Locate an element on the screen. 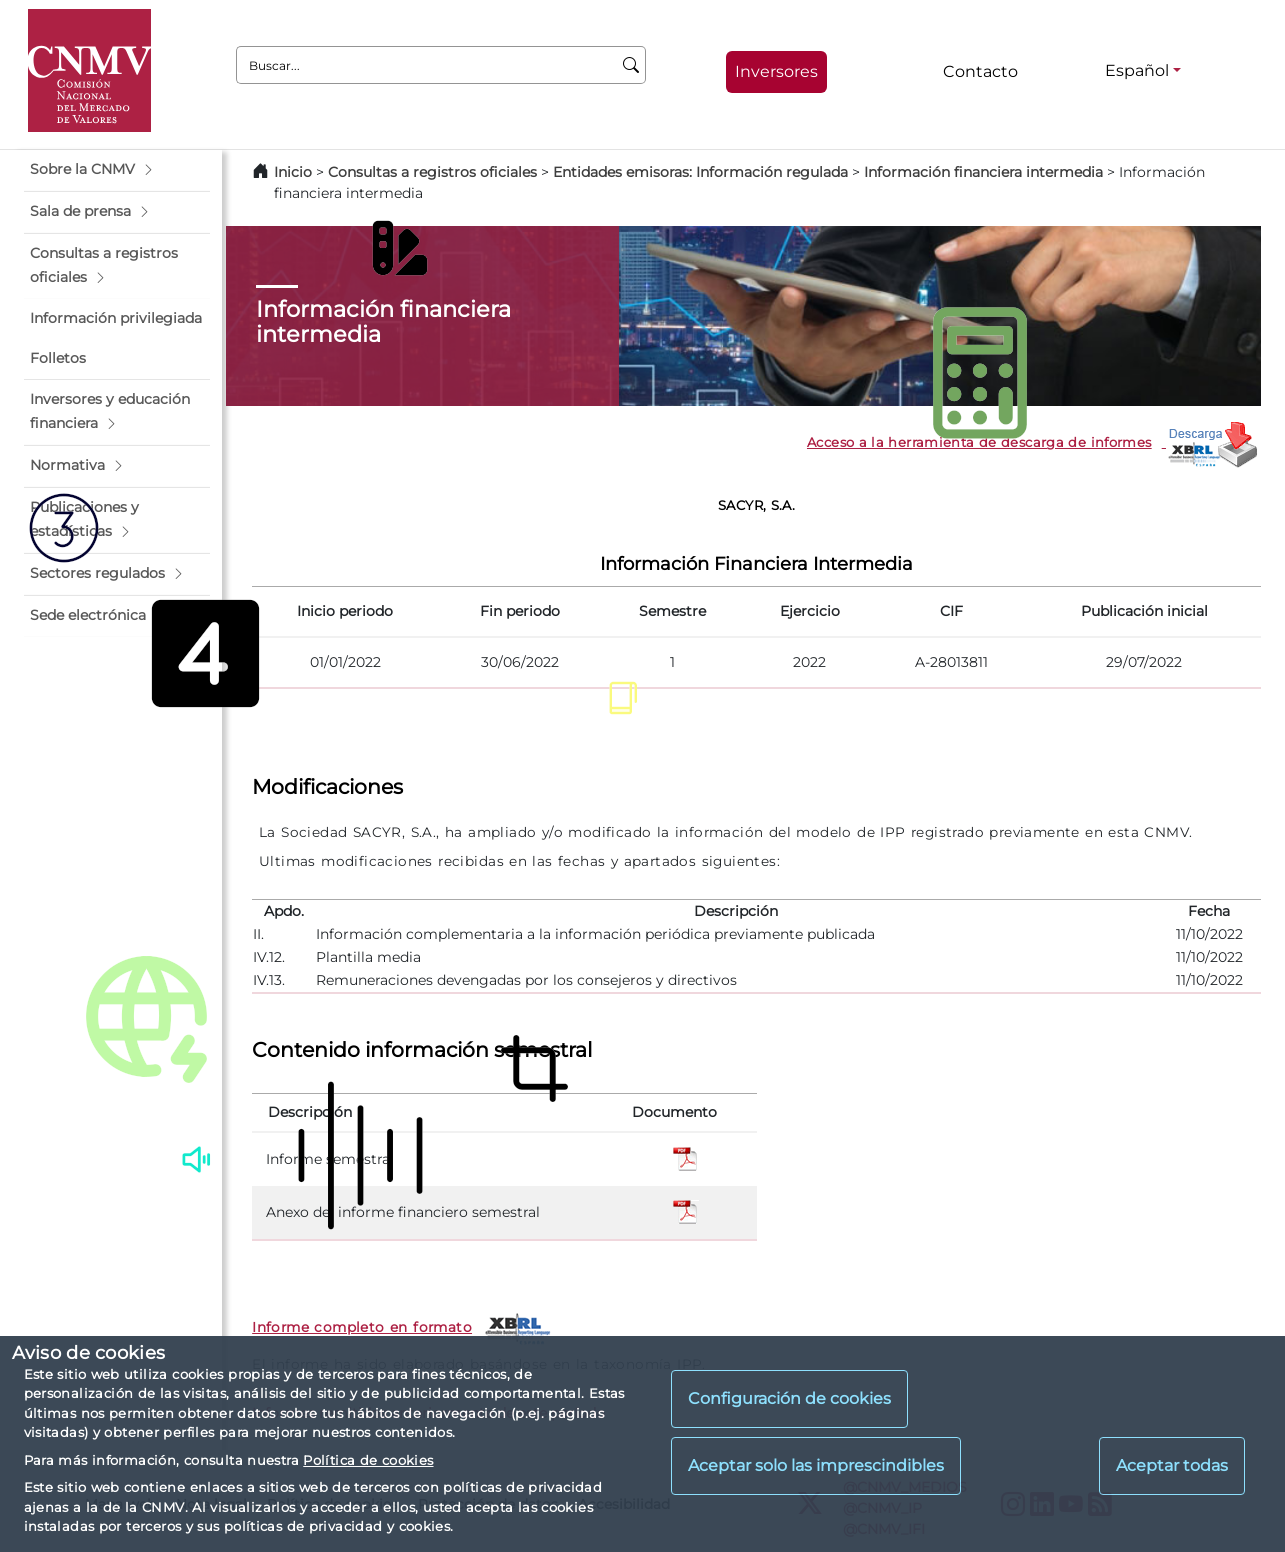  select or navigate to item number four is located at coordinates (205, 653).